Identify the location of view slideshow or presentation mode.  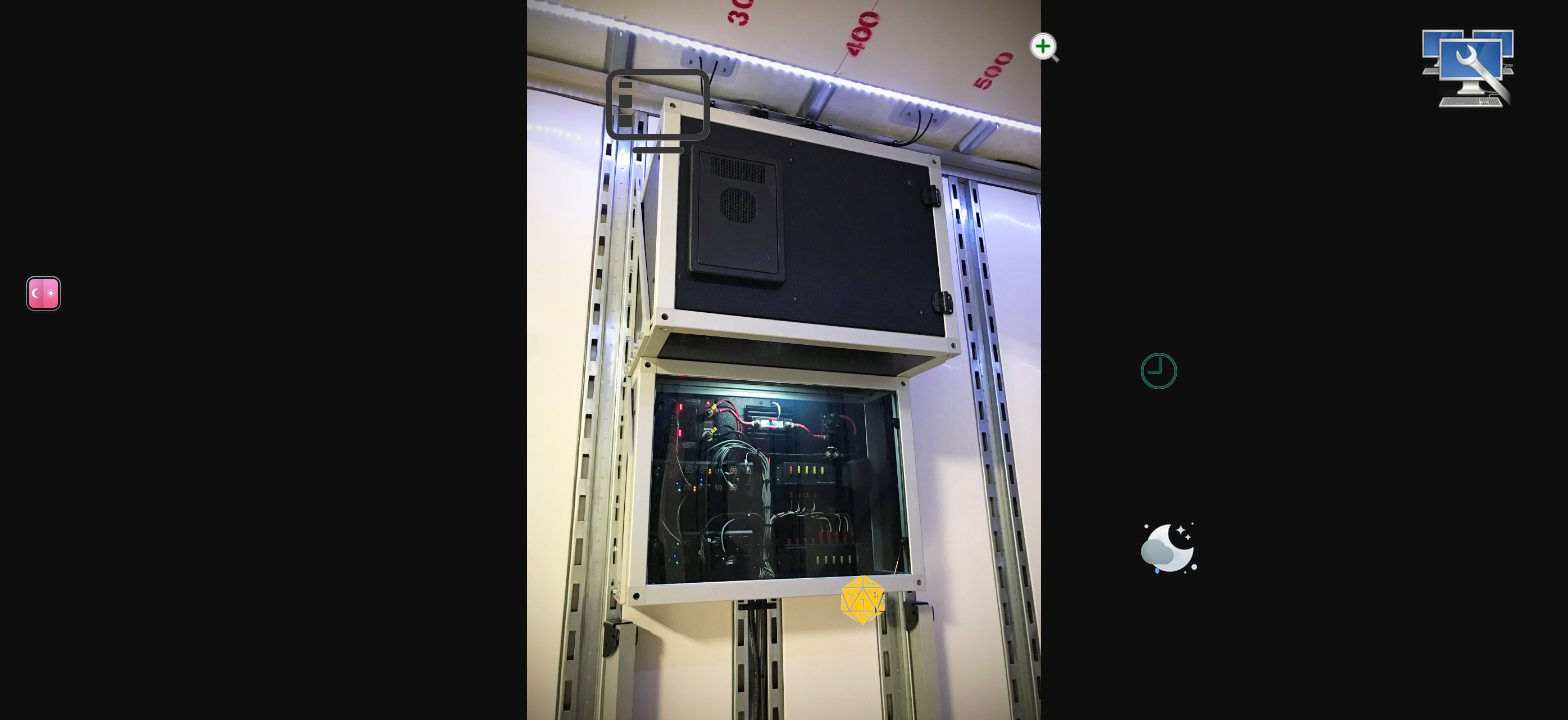
(1159, 371).